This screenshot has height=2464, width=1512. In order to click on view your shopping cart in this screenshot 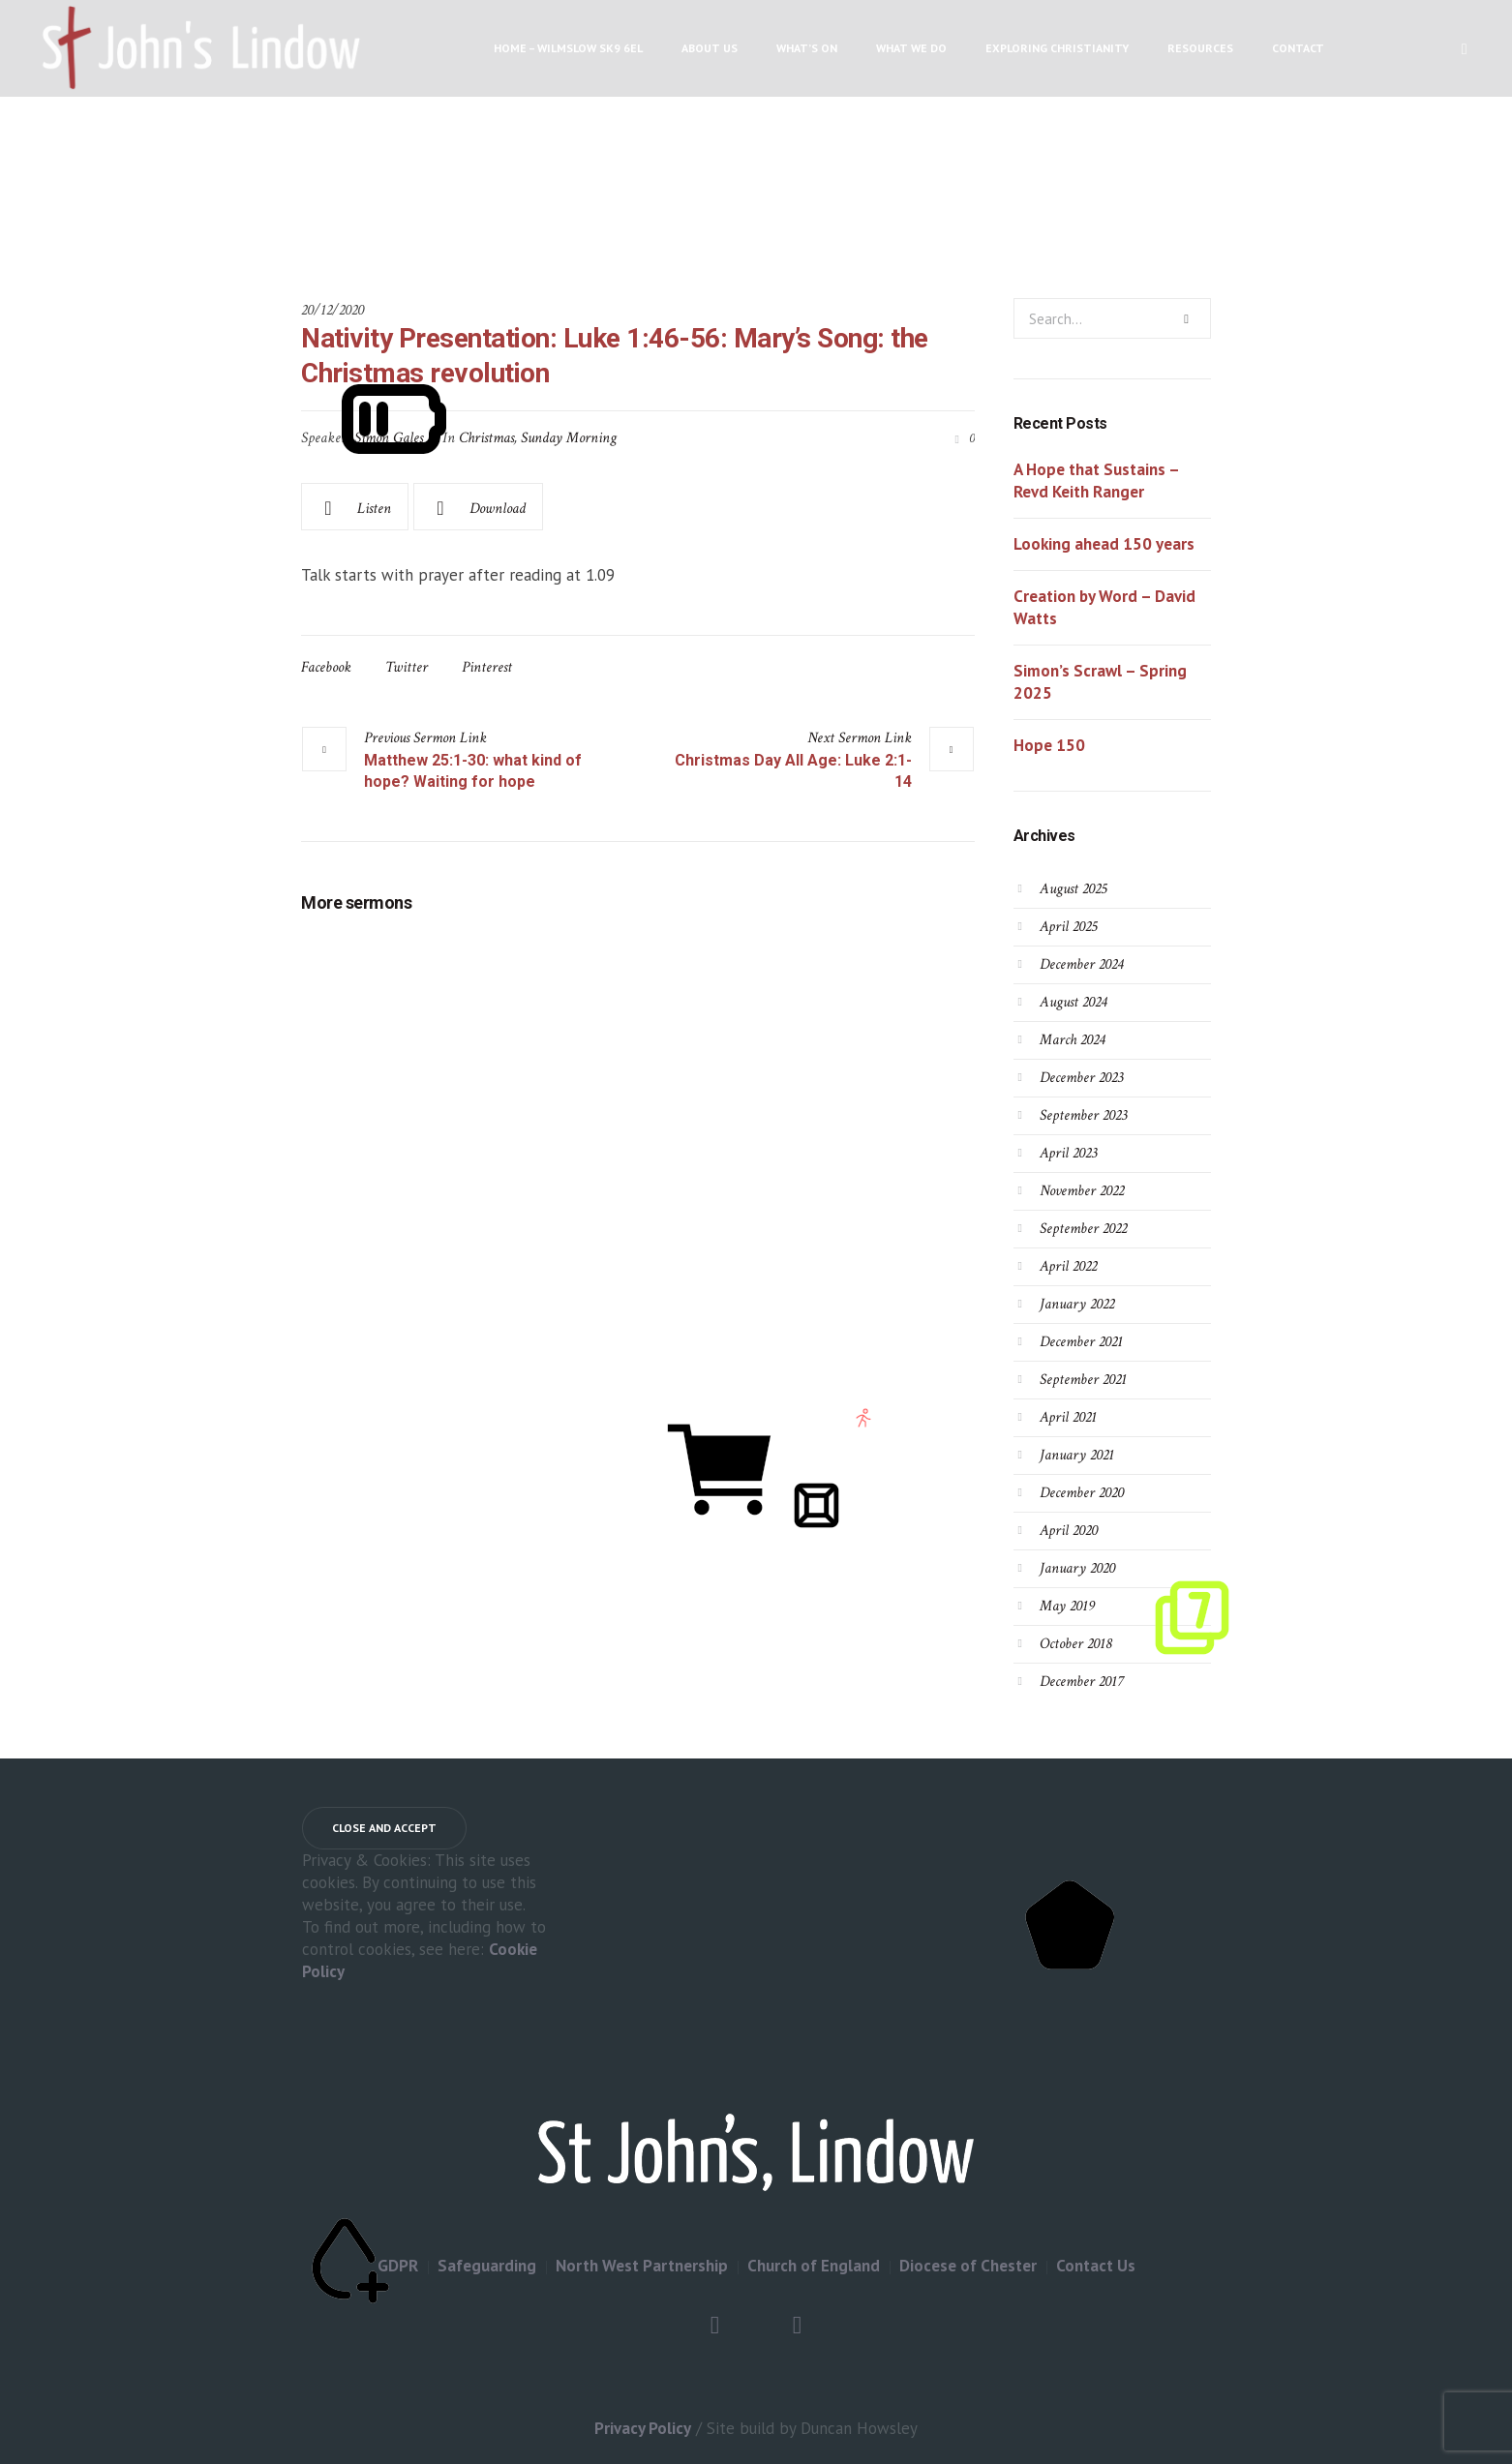, I will do `click(720, 1469)`.